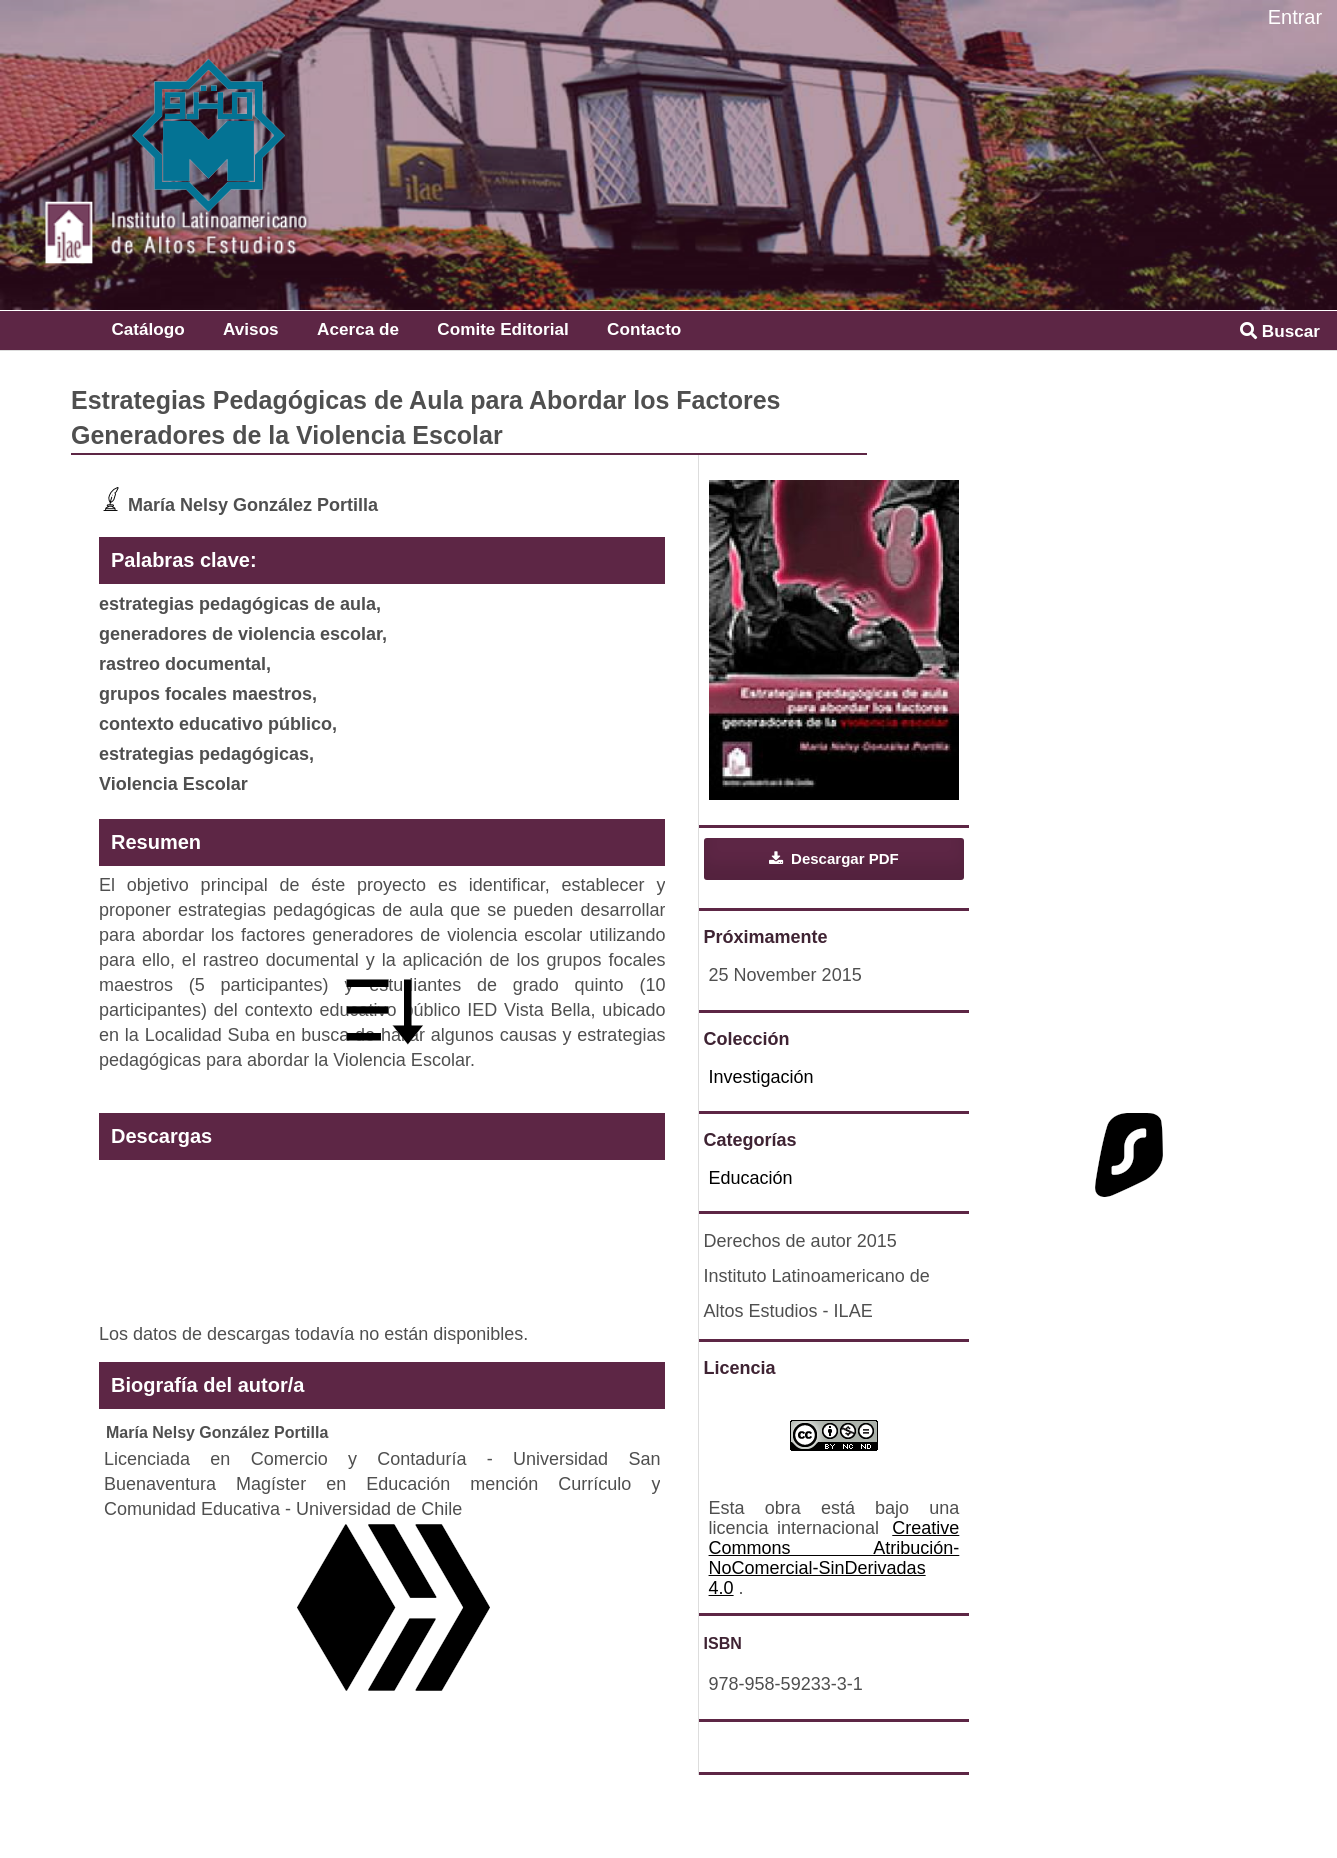 This screenshot has width=1337, height=1858. I want to click on hive blockchain logo, so click(393, 1607).